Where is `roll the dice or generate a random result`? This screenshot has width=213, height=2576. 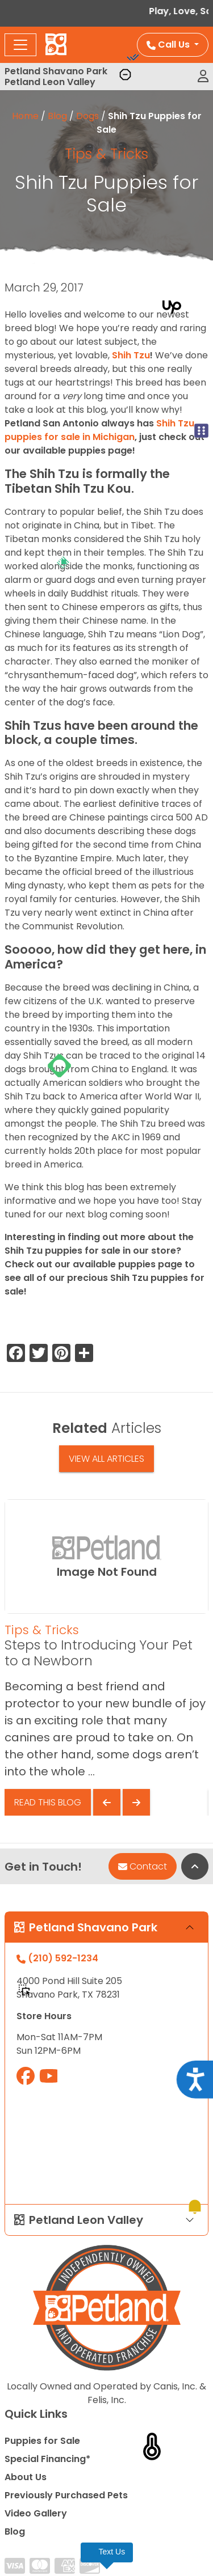 roll the dice or generate a random result is located at coordinates (201, 430).